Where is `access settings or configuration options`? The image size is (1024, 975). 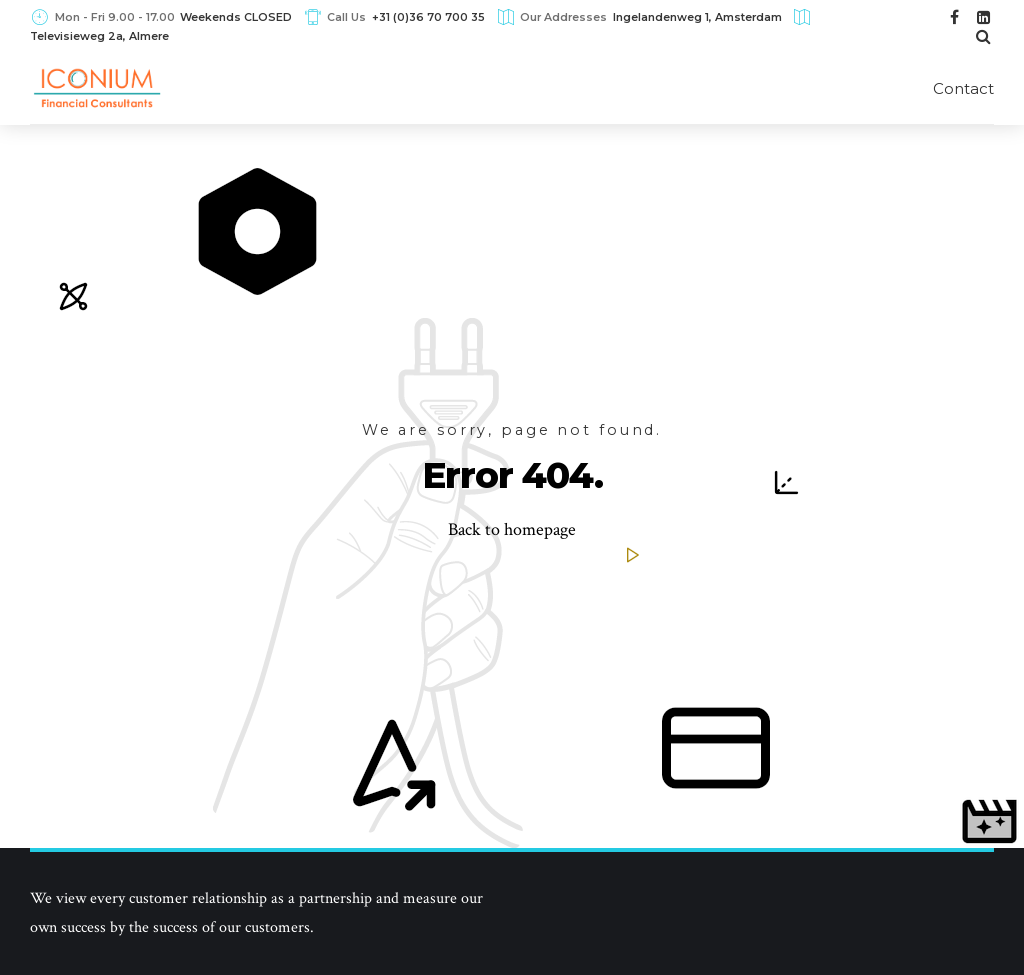 access settings or configuration options is located at coordinates (257, 231).